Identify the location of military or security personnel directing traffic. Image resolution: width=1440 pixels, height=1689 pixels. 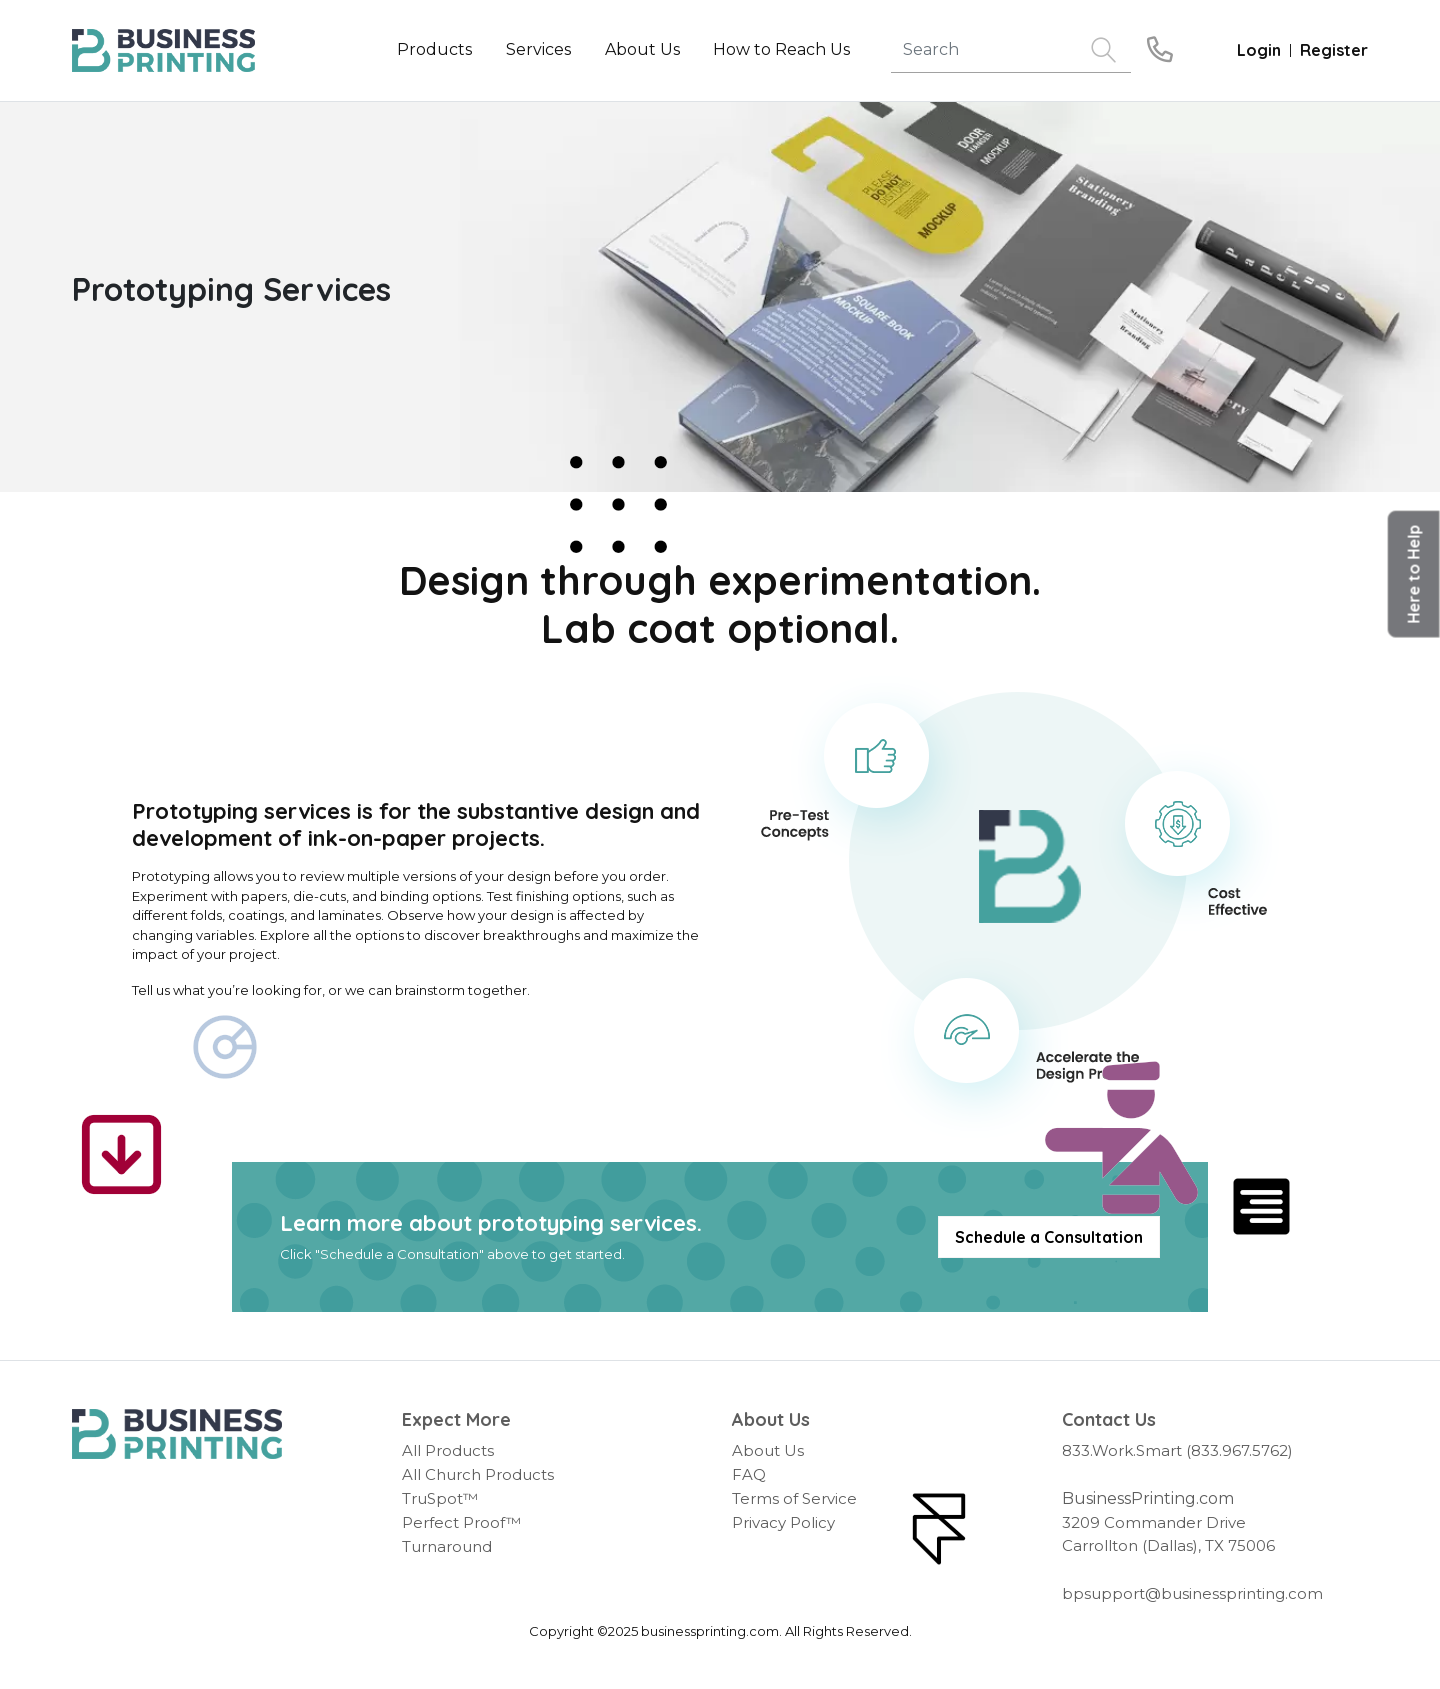
(1121, 1137).